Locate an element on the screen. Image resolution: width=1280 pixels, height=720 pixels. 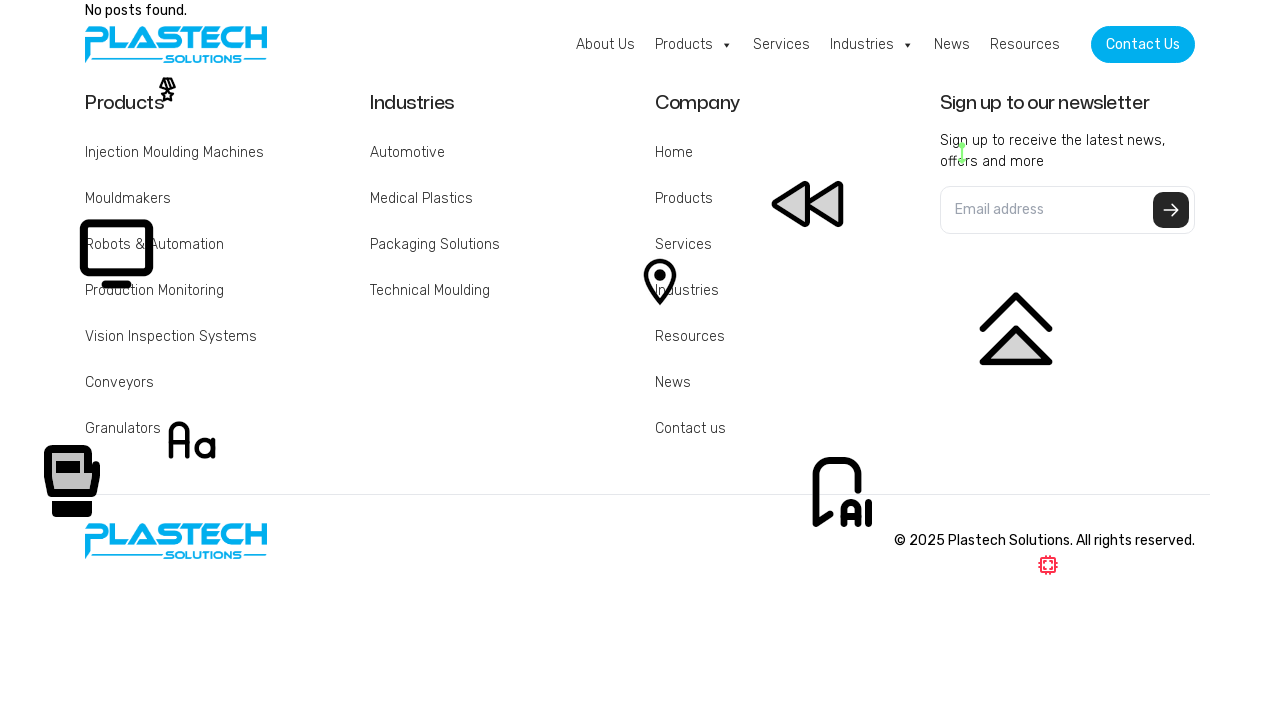
view achievements or awards is located at coordinates (167, 89).